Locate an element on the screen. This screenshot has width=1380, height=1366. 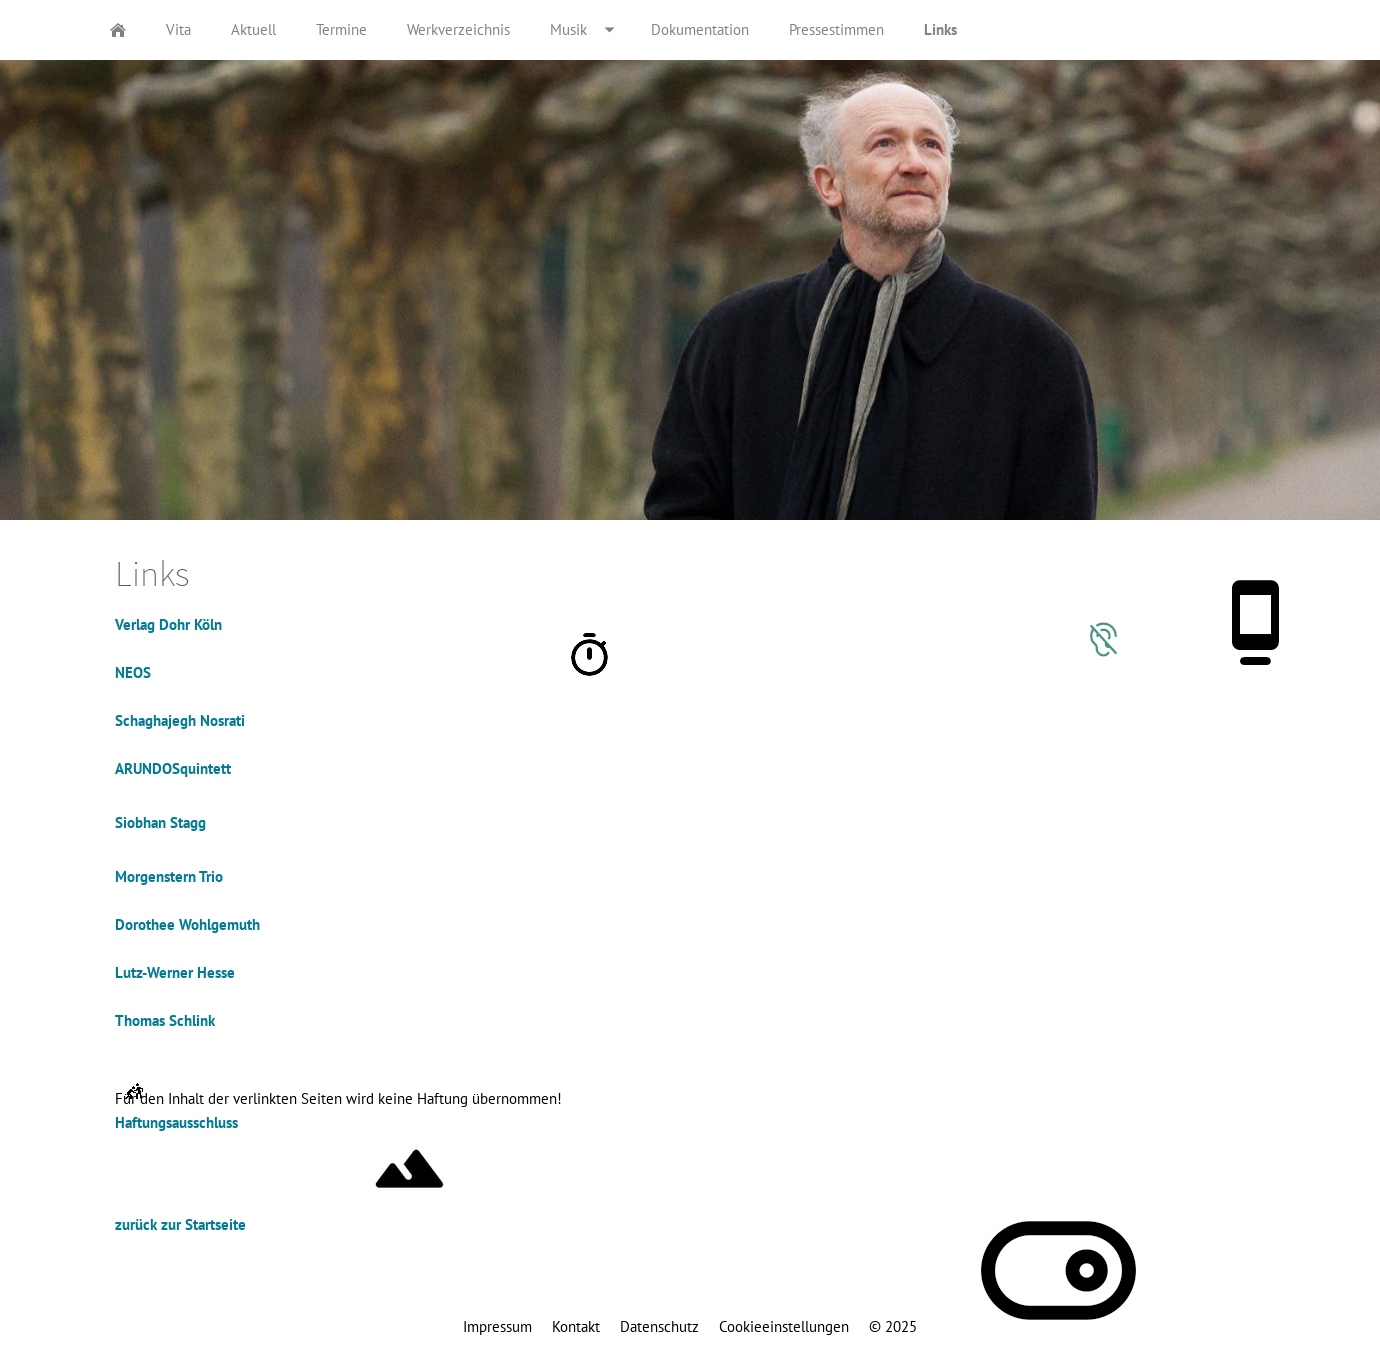
set a countdown timer is located at coordinates (589, 655).